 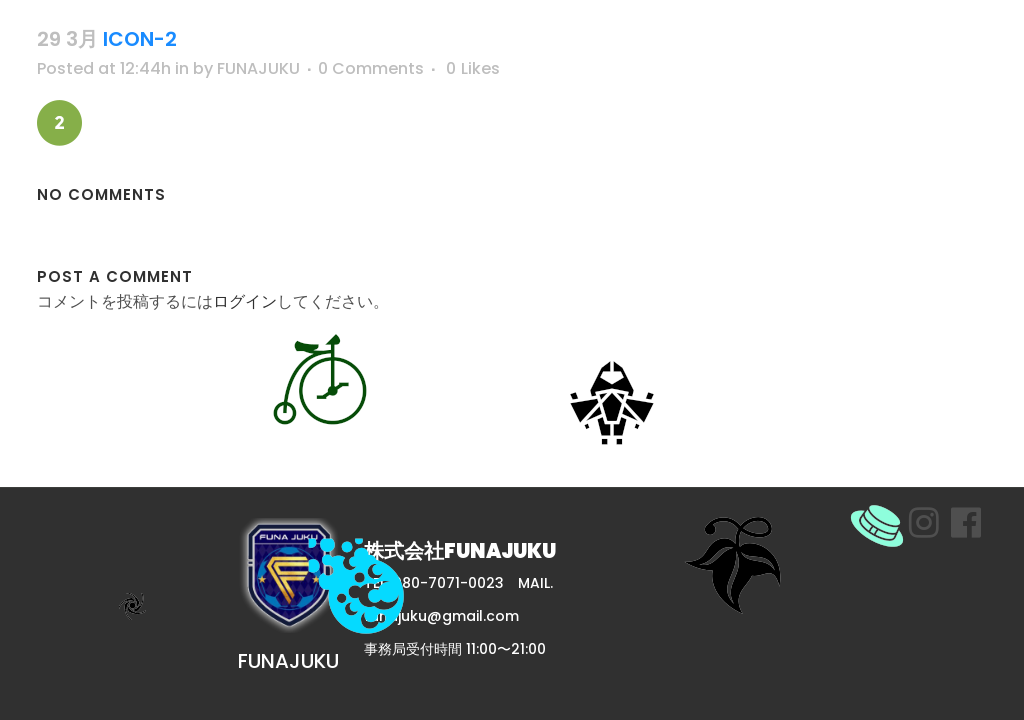 What do you see at coordinates (356, 586) in the screenshot?
I see `indicates a dissolving or disintegrating effect` at bounding box center [356, 586].